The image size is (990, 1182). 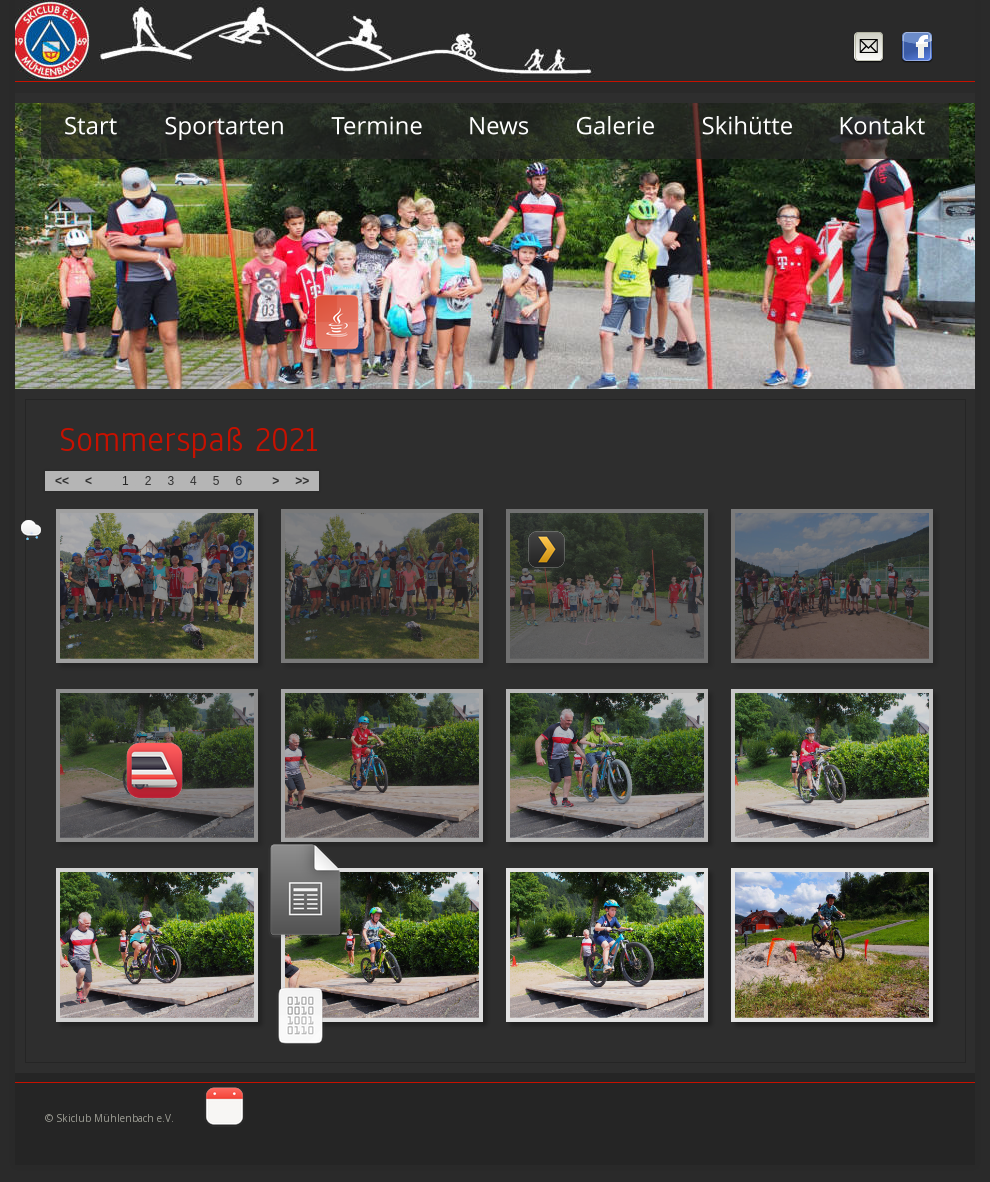 What do you see at coordinates (305, 891) in the screenshot?
I see `open a kvtml vocabulary file` at bounding box center [305, 891].